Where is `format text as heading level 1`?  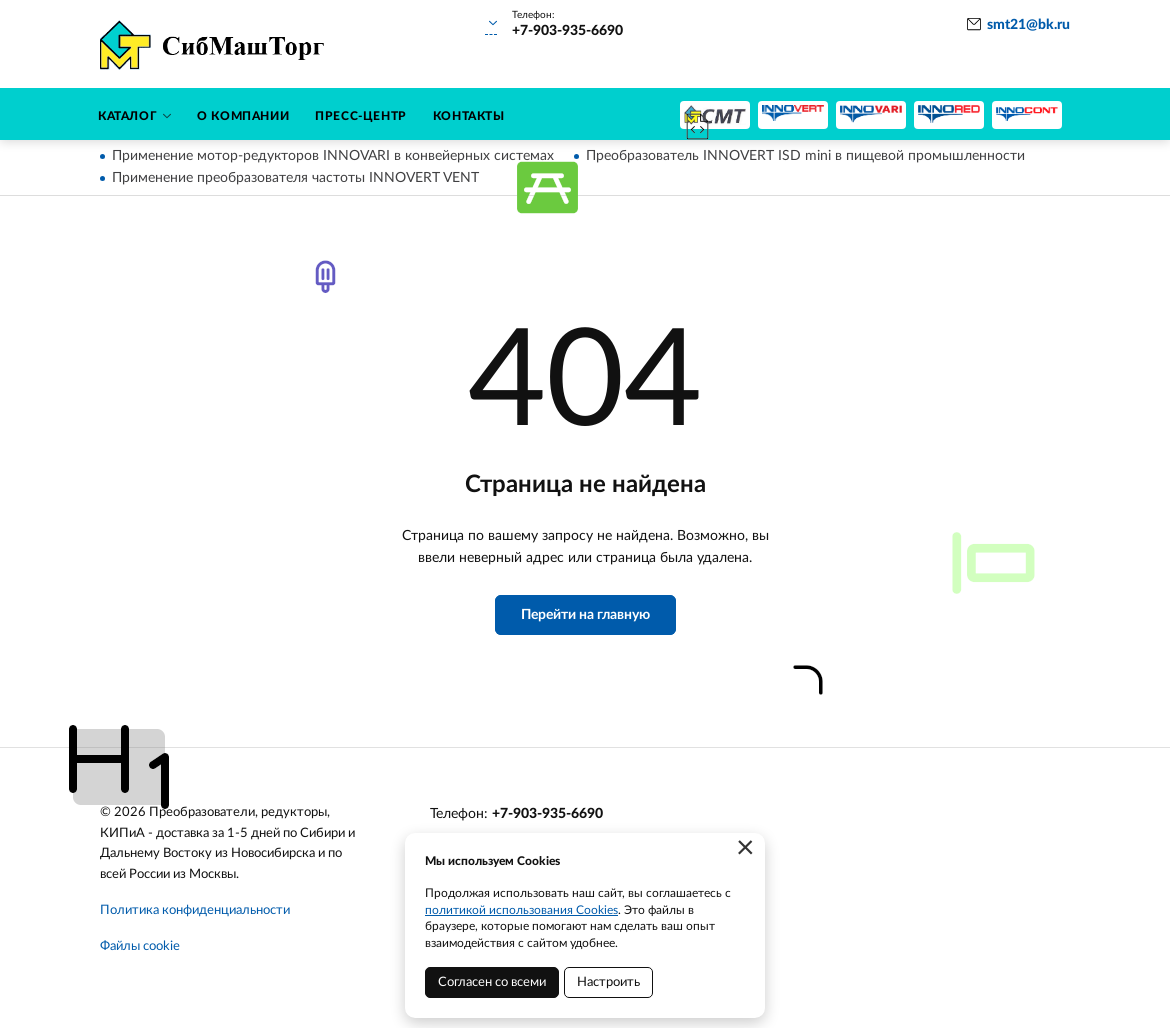 format text as heading level 1 is located at coordinates (117, 765).